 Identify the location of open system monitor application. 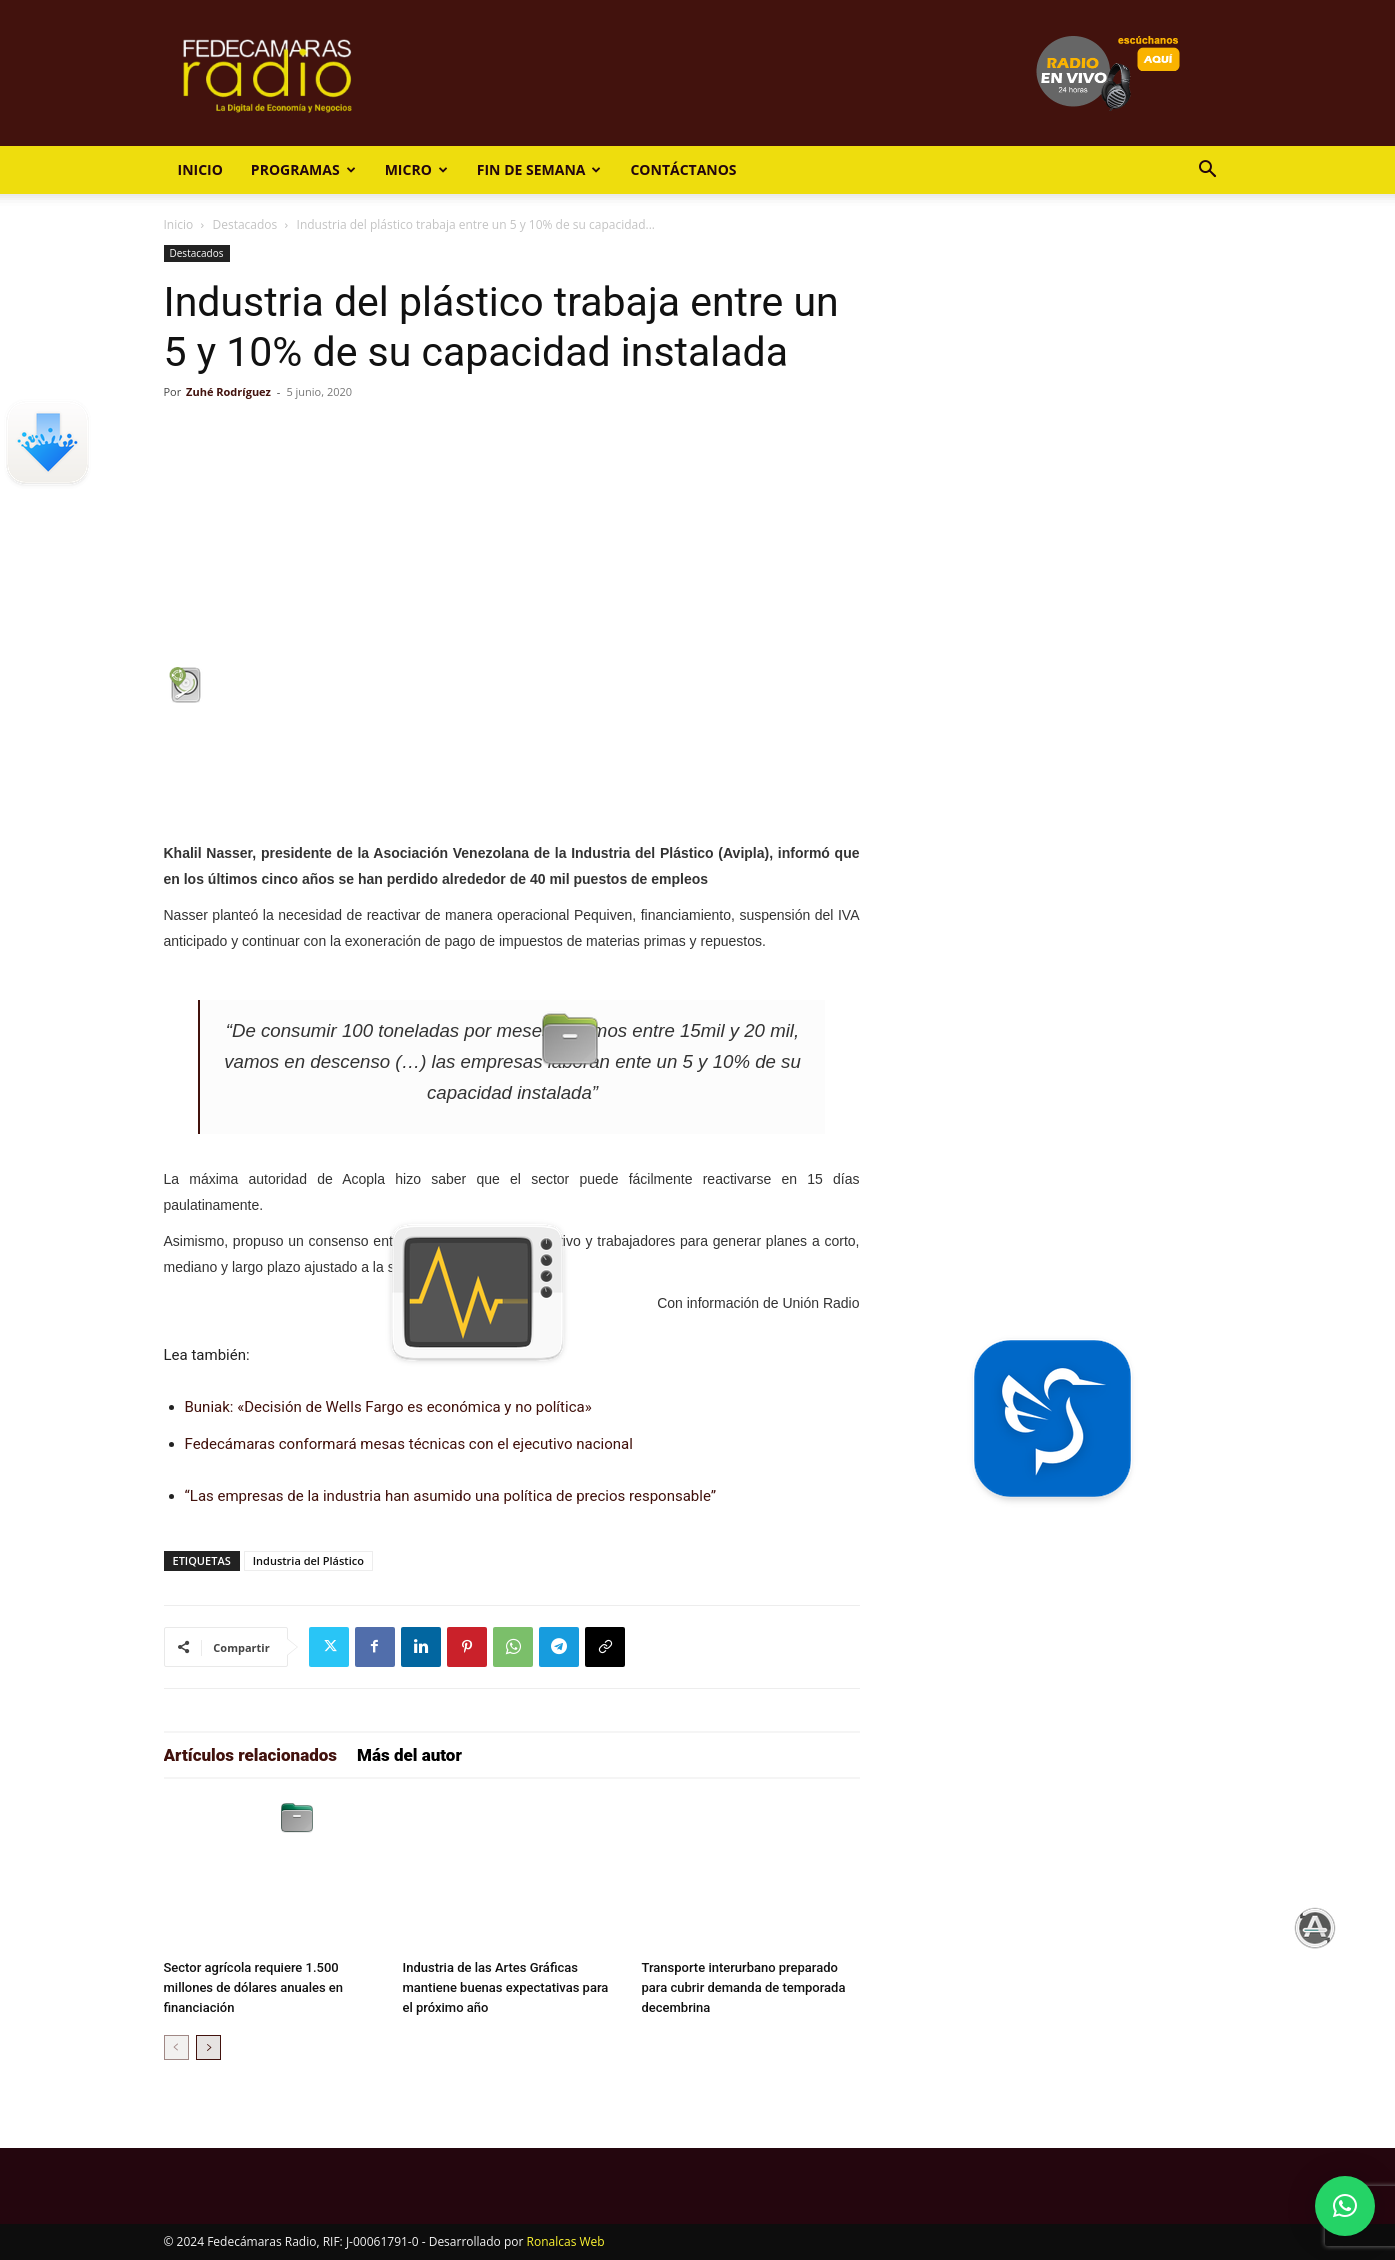
(477, 1292).